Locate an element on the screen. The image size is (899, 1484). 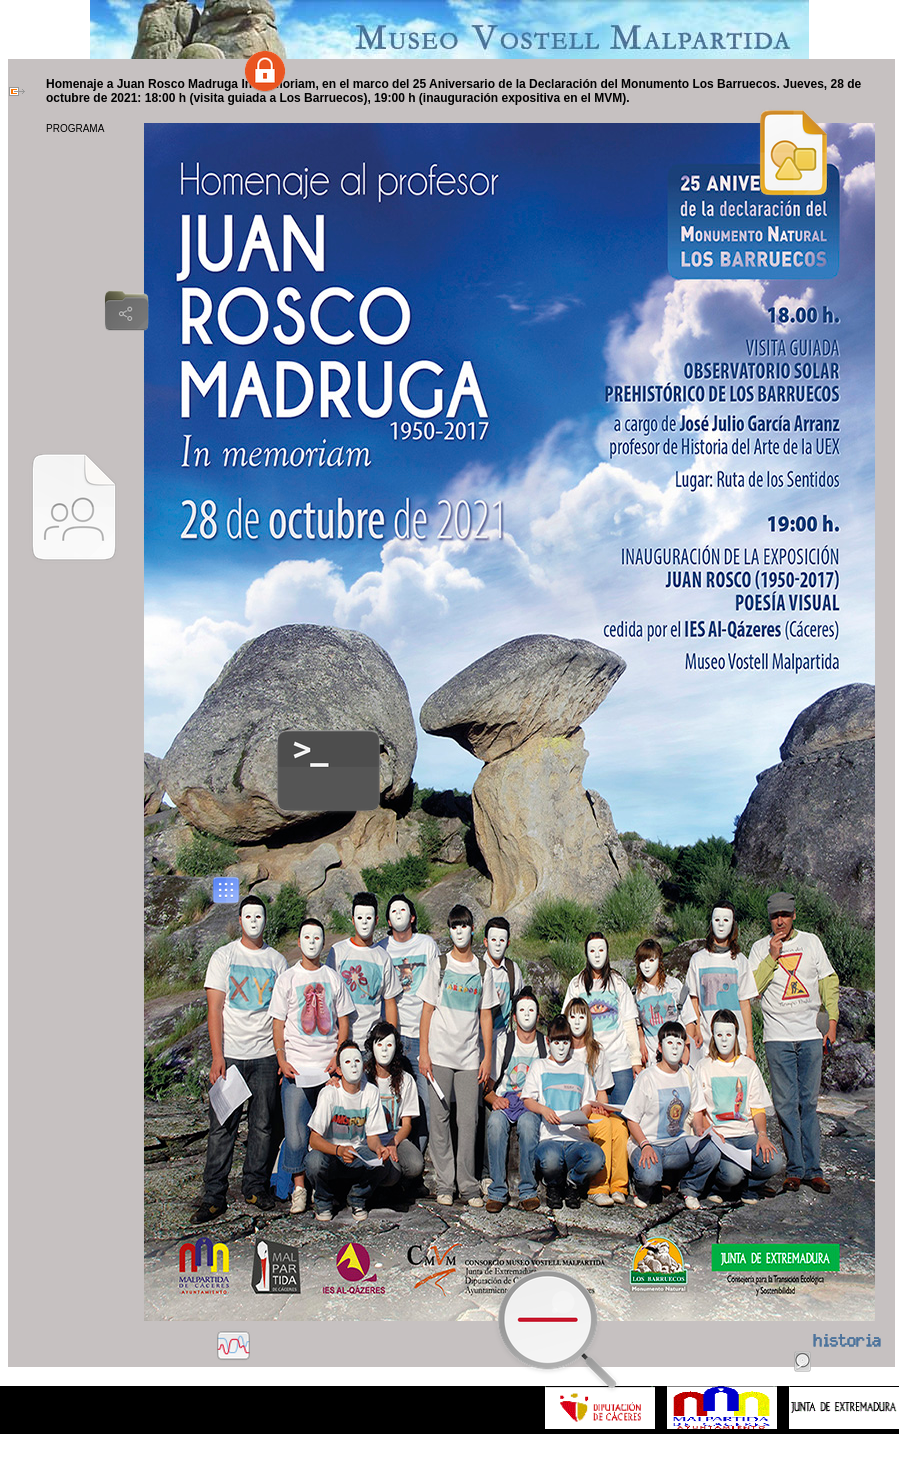
open the app launcher or application grid is located at coordinates (226, 890).